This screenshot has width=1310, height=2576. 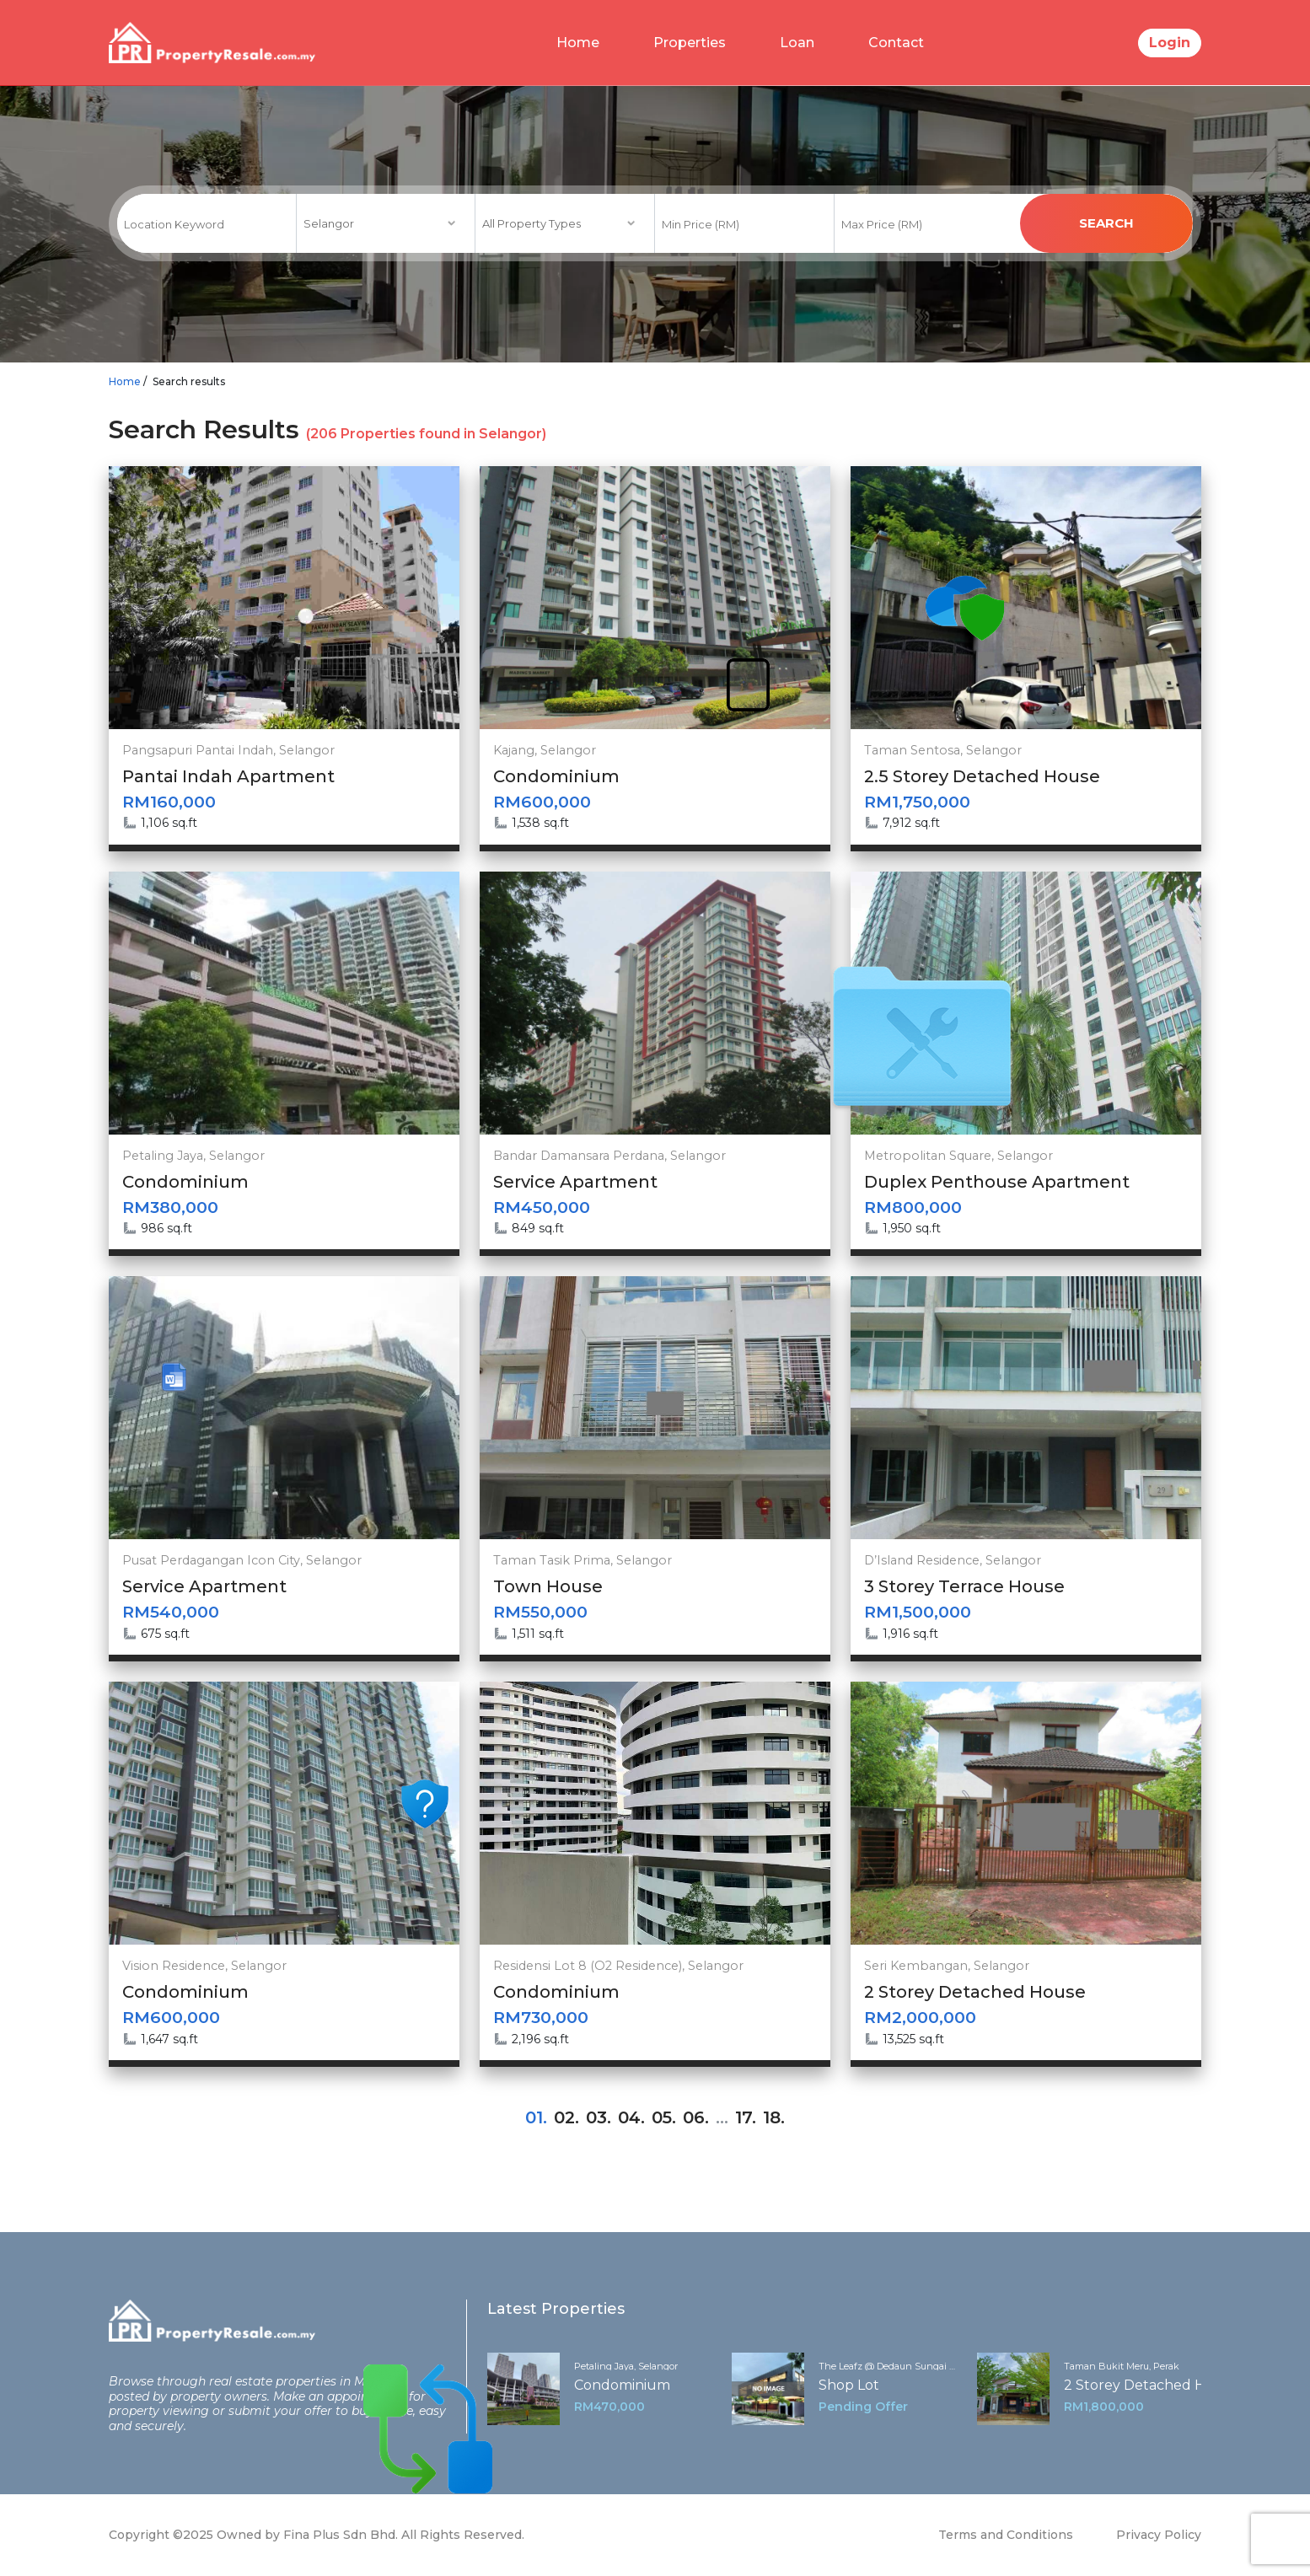 I want to click on iPad device with Face ID in sidebar navigation, so click(x=748, y=684).